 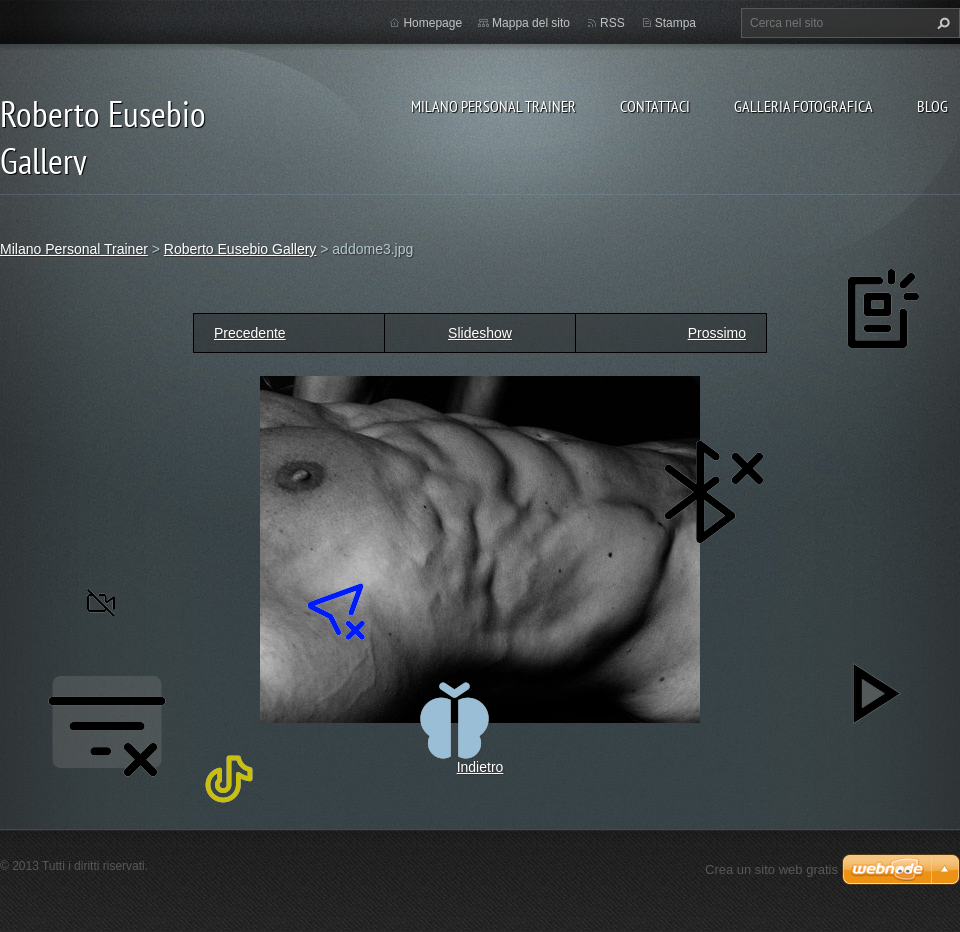 What do you see at coordinates (708, 492) in the screenshot?
I see `bluetooth is disabled or unavailable` at bounding box center [708, 492].